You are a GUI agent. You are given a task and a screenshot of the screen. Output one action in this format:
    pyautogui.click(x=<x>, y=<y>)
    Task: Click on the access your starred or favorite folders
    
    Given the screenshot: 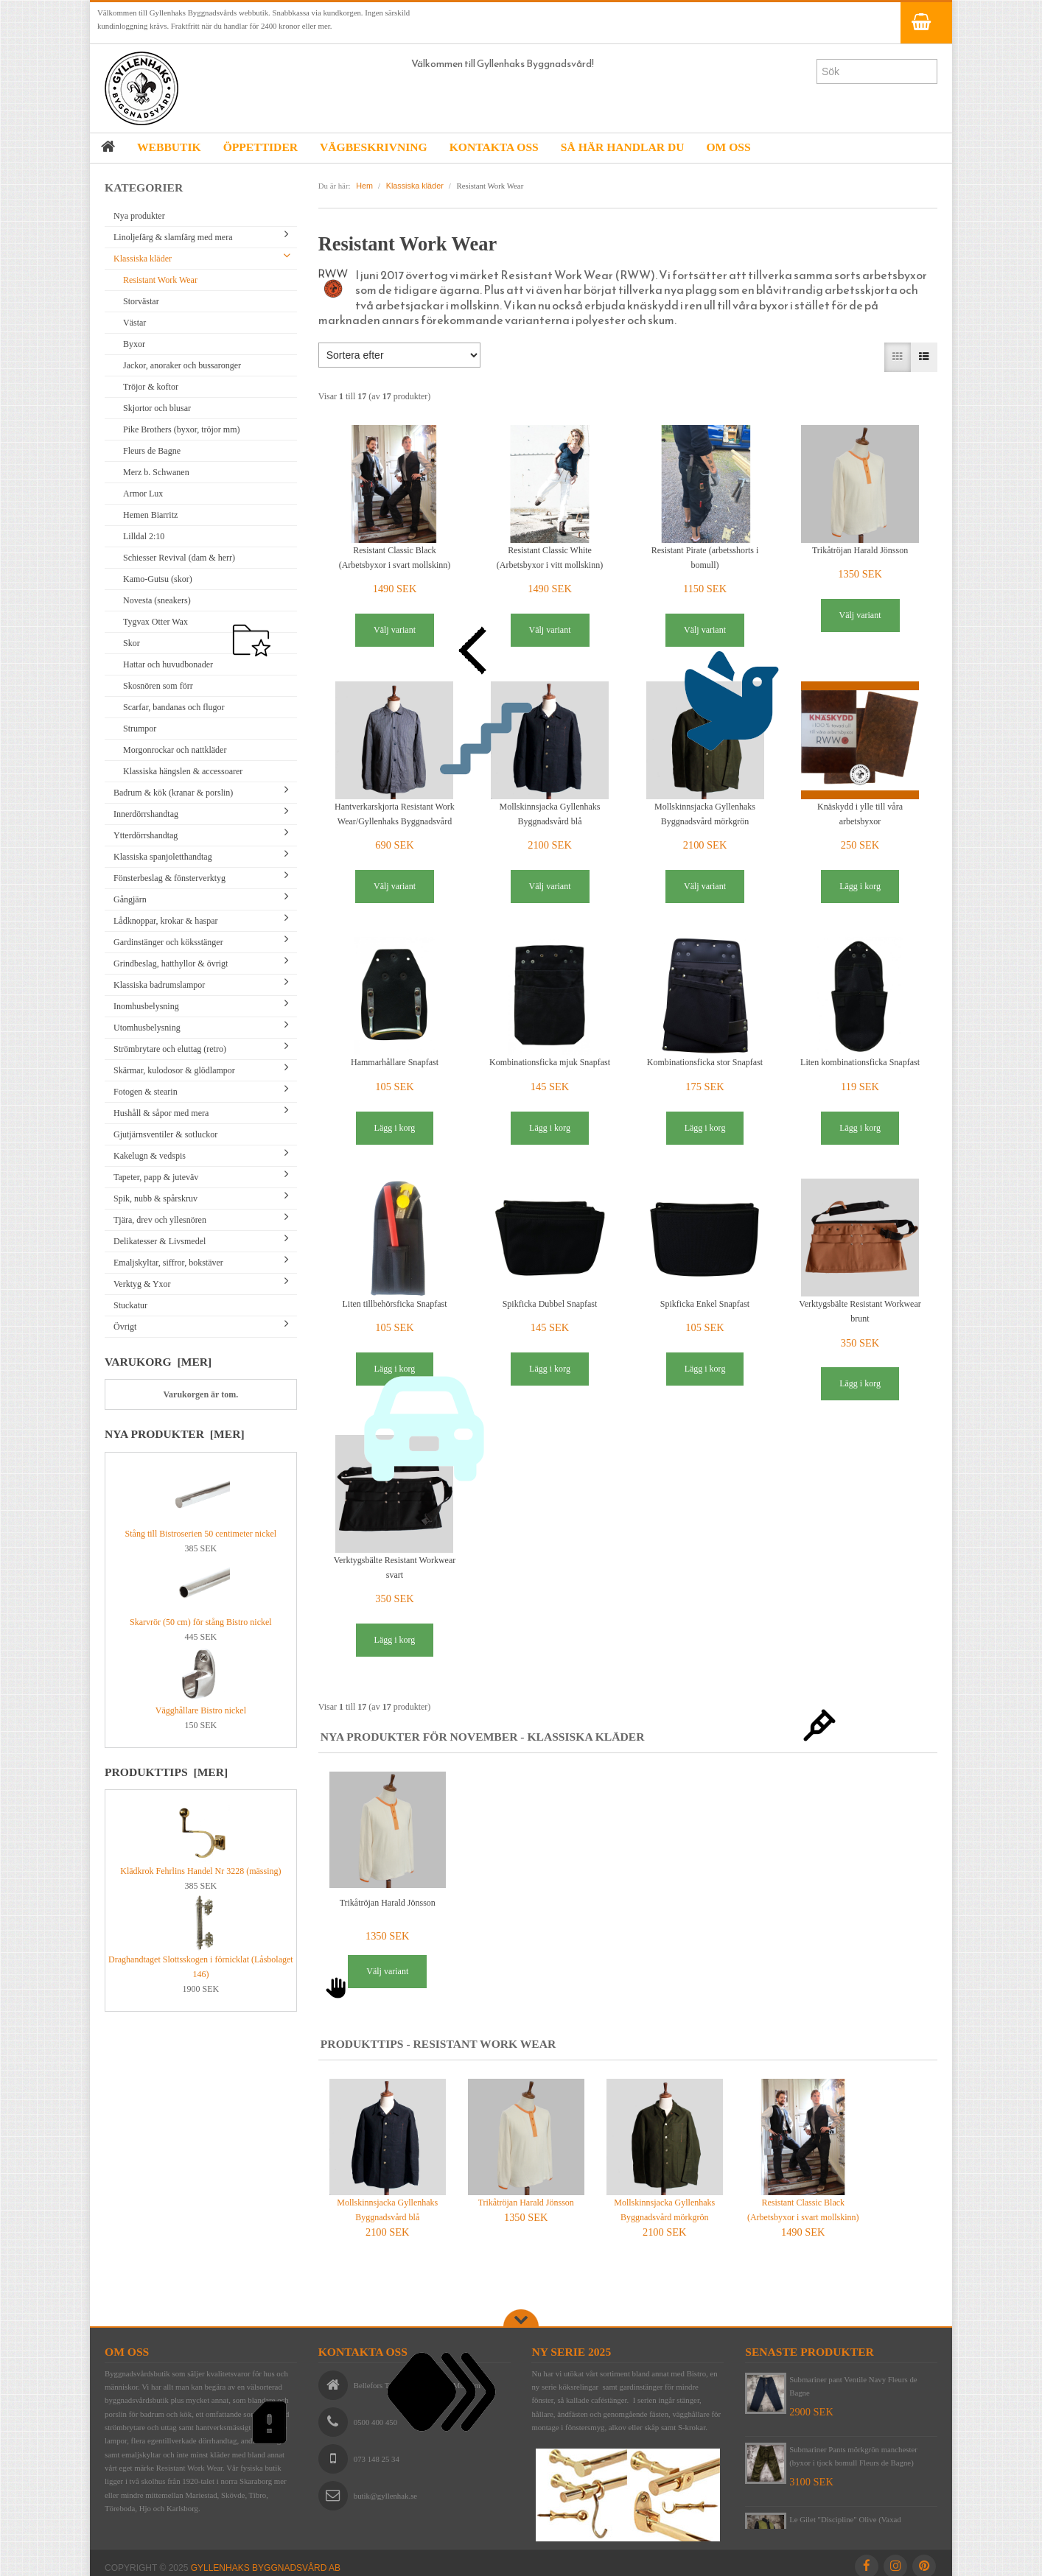 What is the action you would take?
    pyautogui.click(x=251, y=639)
    